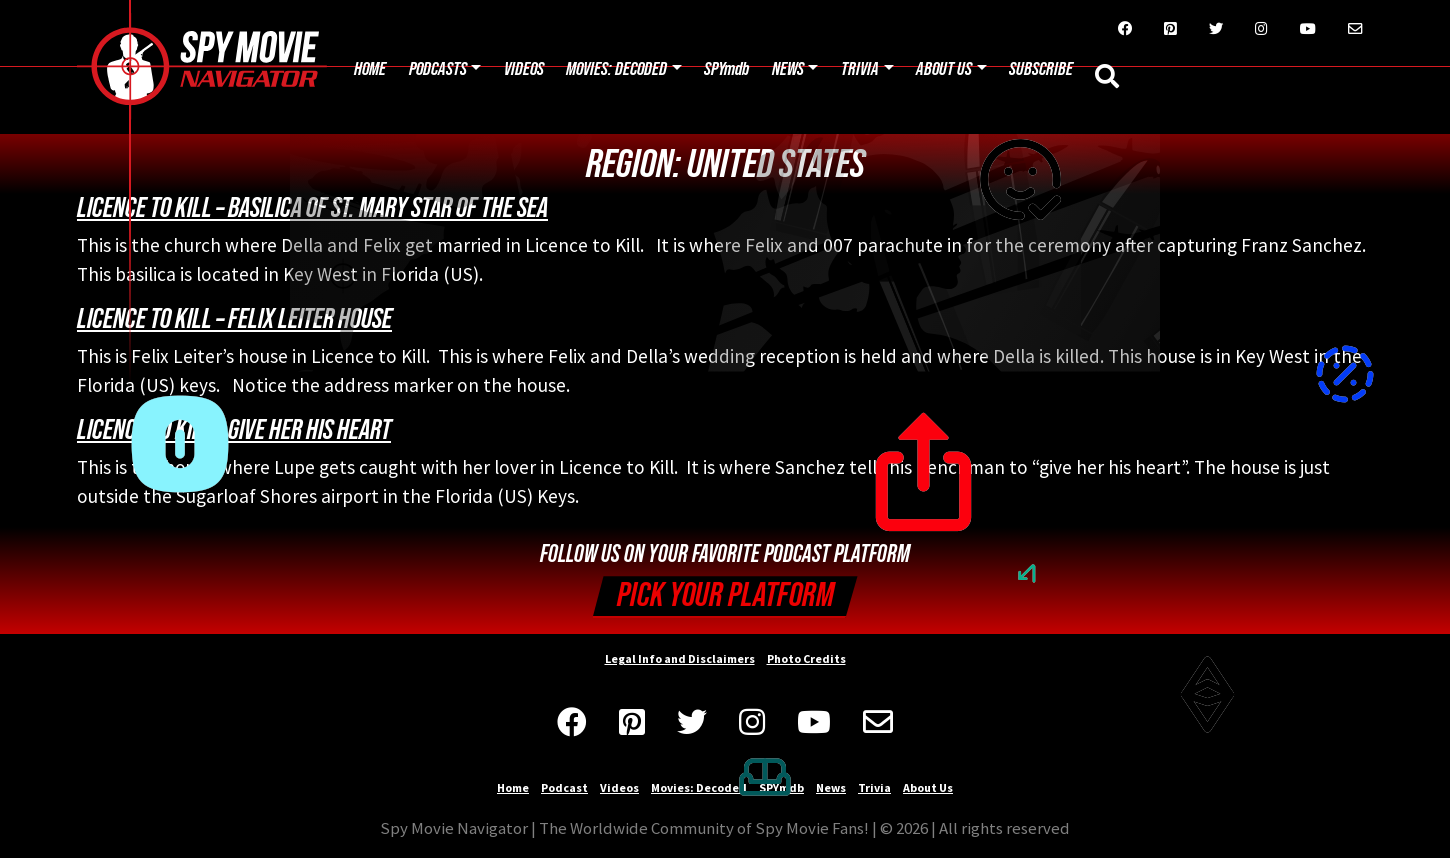 Image resolution: width=1450 pixels, height=858 pixels. I want to click on make a sharp left turn in navigation, so click(1027, 573).